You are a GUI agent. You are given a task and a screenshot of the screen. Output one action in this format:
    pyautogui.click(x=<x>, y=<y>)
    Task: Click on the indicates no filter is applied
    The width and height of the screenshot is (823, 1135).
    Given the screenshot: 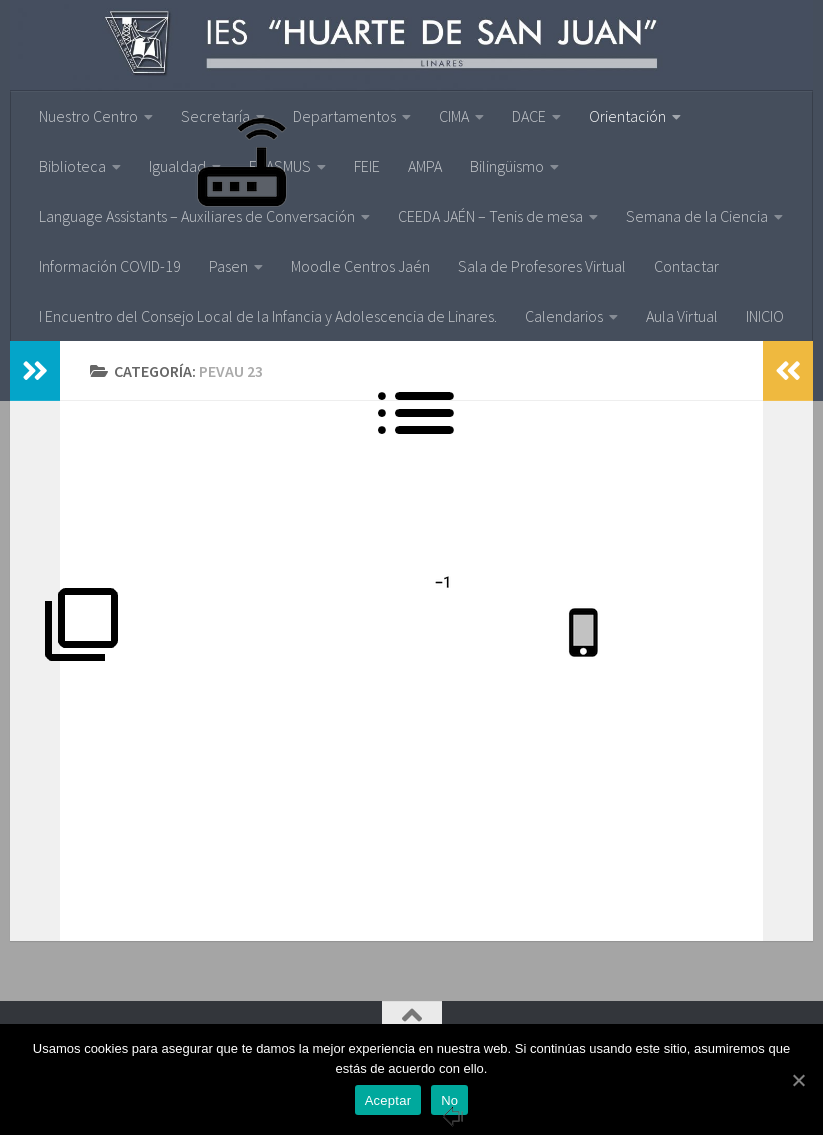 What is the action you would take?
    pyautogui.click(x=81, y=624)
    